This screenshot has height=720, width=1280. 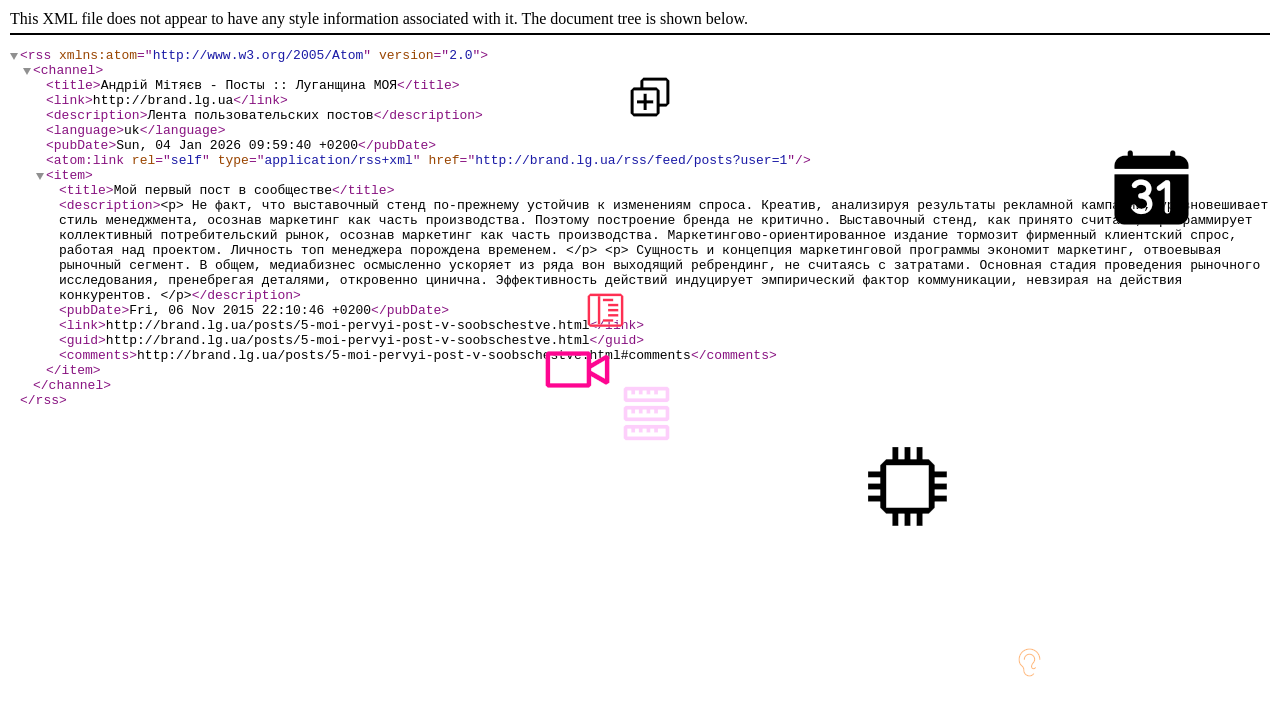 I want to click on access audio or sound settings, so click(x=1029, y=662).